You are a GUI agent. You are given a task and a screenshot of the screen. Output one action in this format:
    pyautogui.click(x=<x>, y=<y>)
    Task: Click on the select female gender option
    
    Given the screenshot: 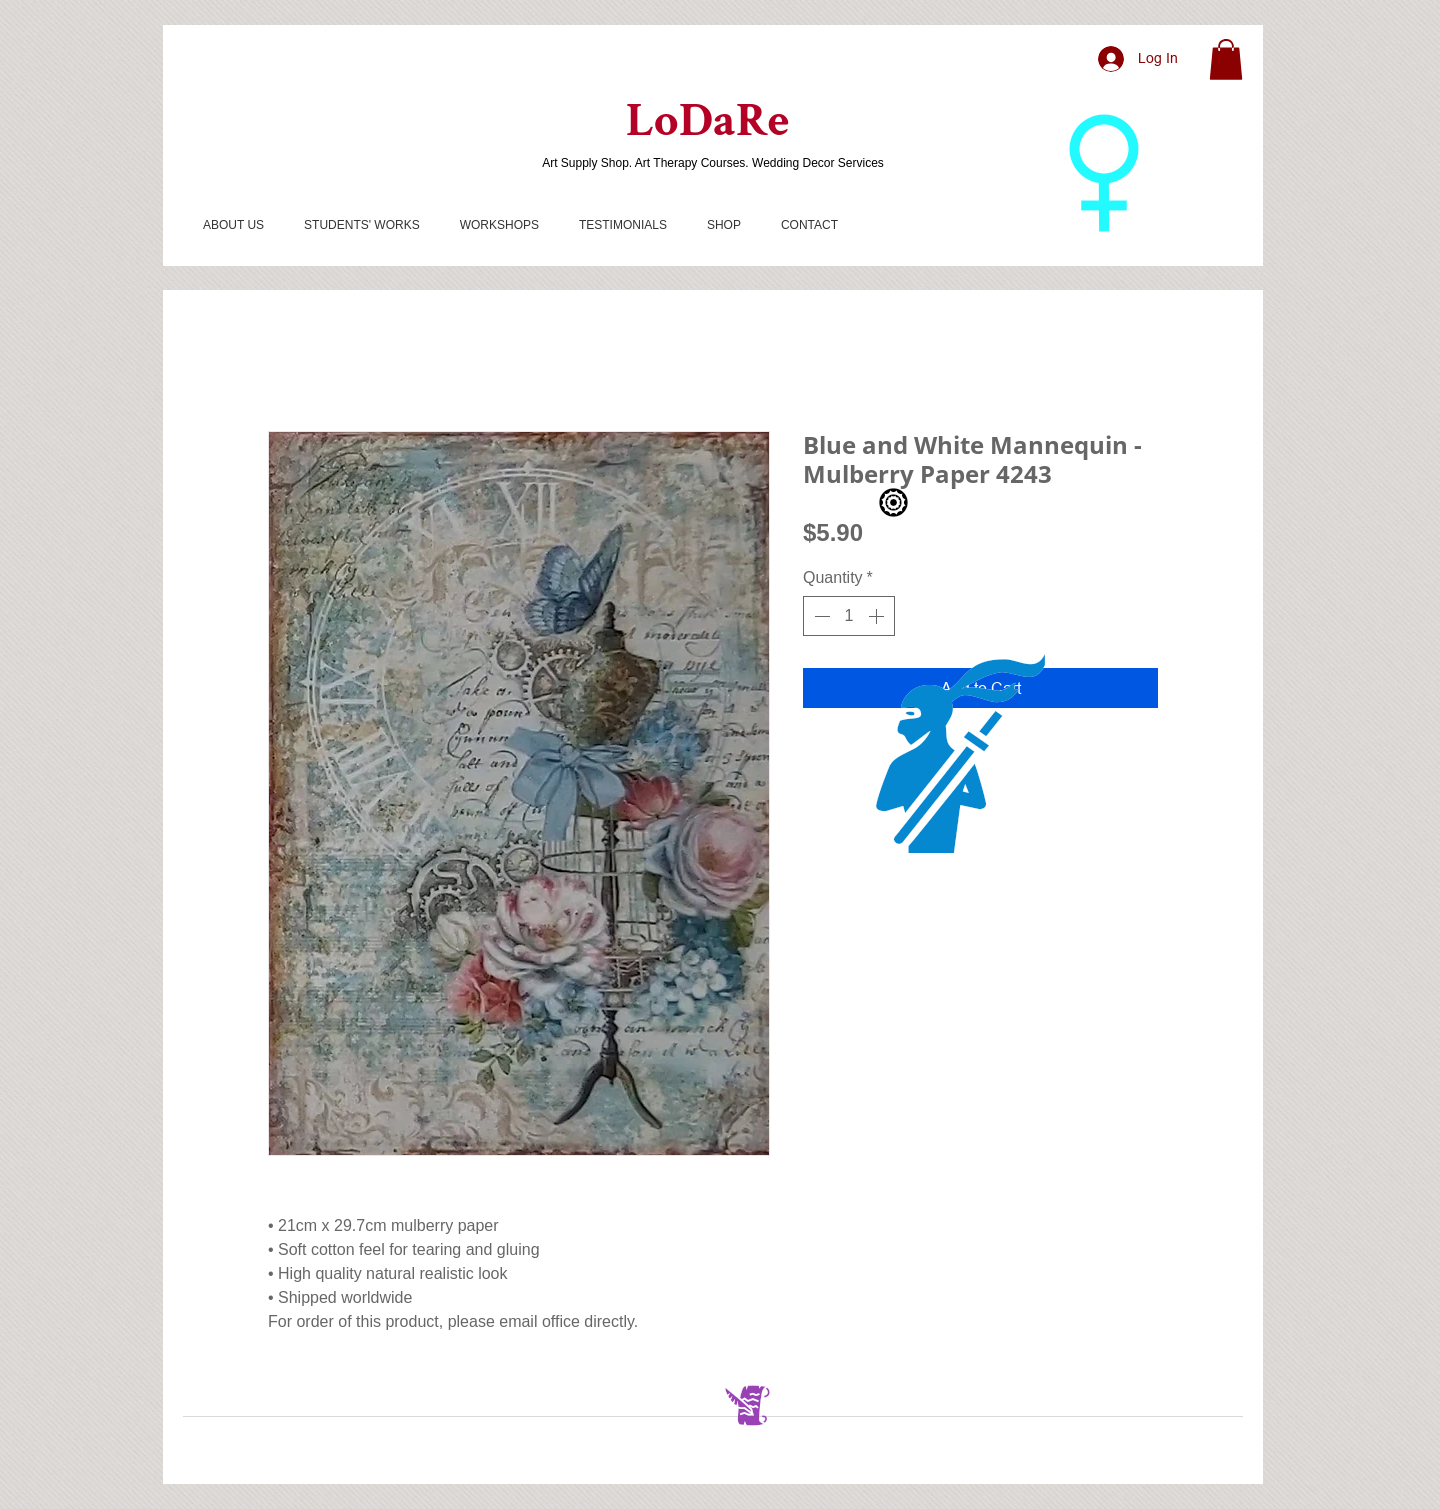 What is the action you would take?
    pyautogui.click(x=1104, y=173)
    